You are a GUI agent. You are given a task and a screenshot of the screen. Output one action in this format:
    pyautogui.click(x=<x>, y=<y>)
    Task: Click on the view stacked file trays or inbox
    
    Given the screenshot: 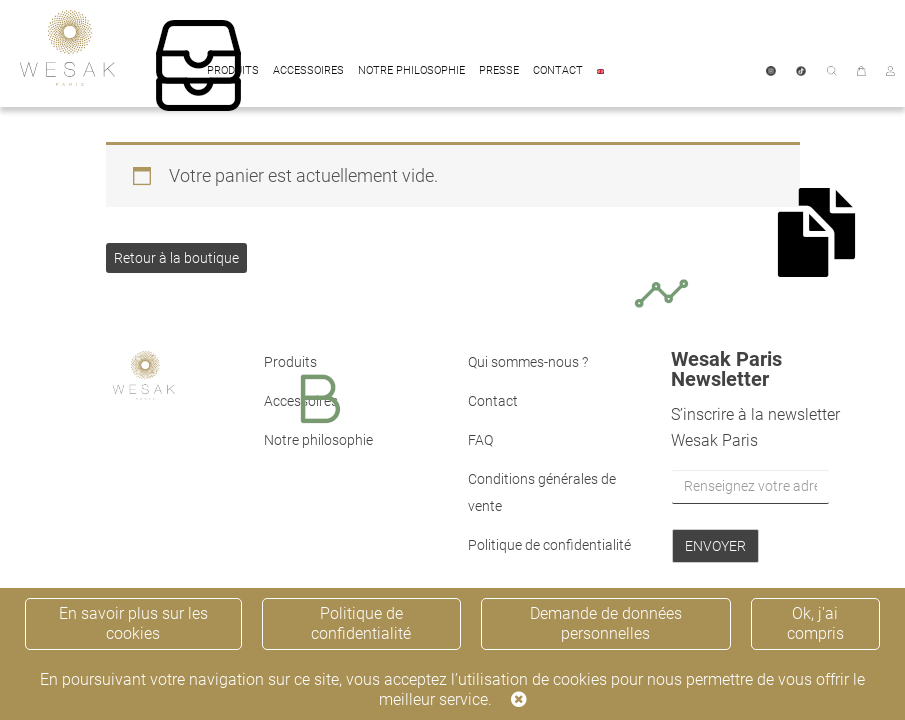 What is the action you would take?
    pyautogui.click(x=198, y=65)
    